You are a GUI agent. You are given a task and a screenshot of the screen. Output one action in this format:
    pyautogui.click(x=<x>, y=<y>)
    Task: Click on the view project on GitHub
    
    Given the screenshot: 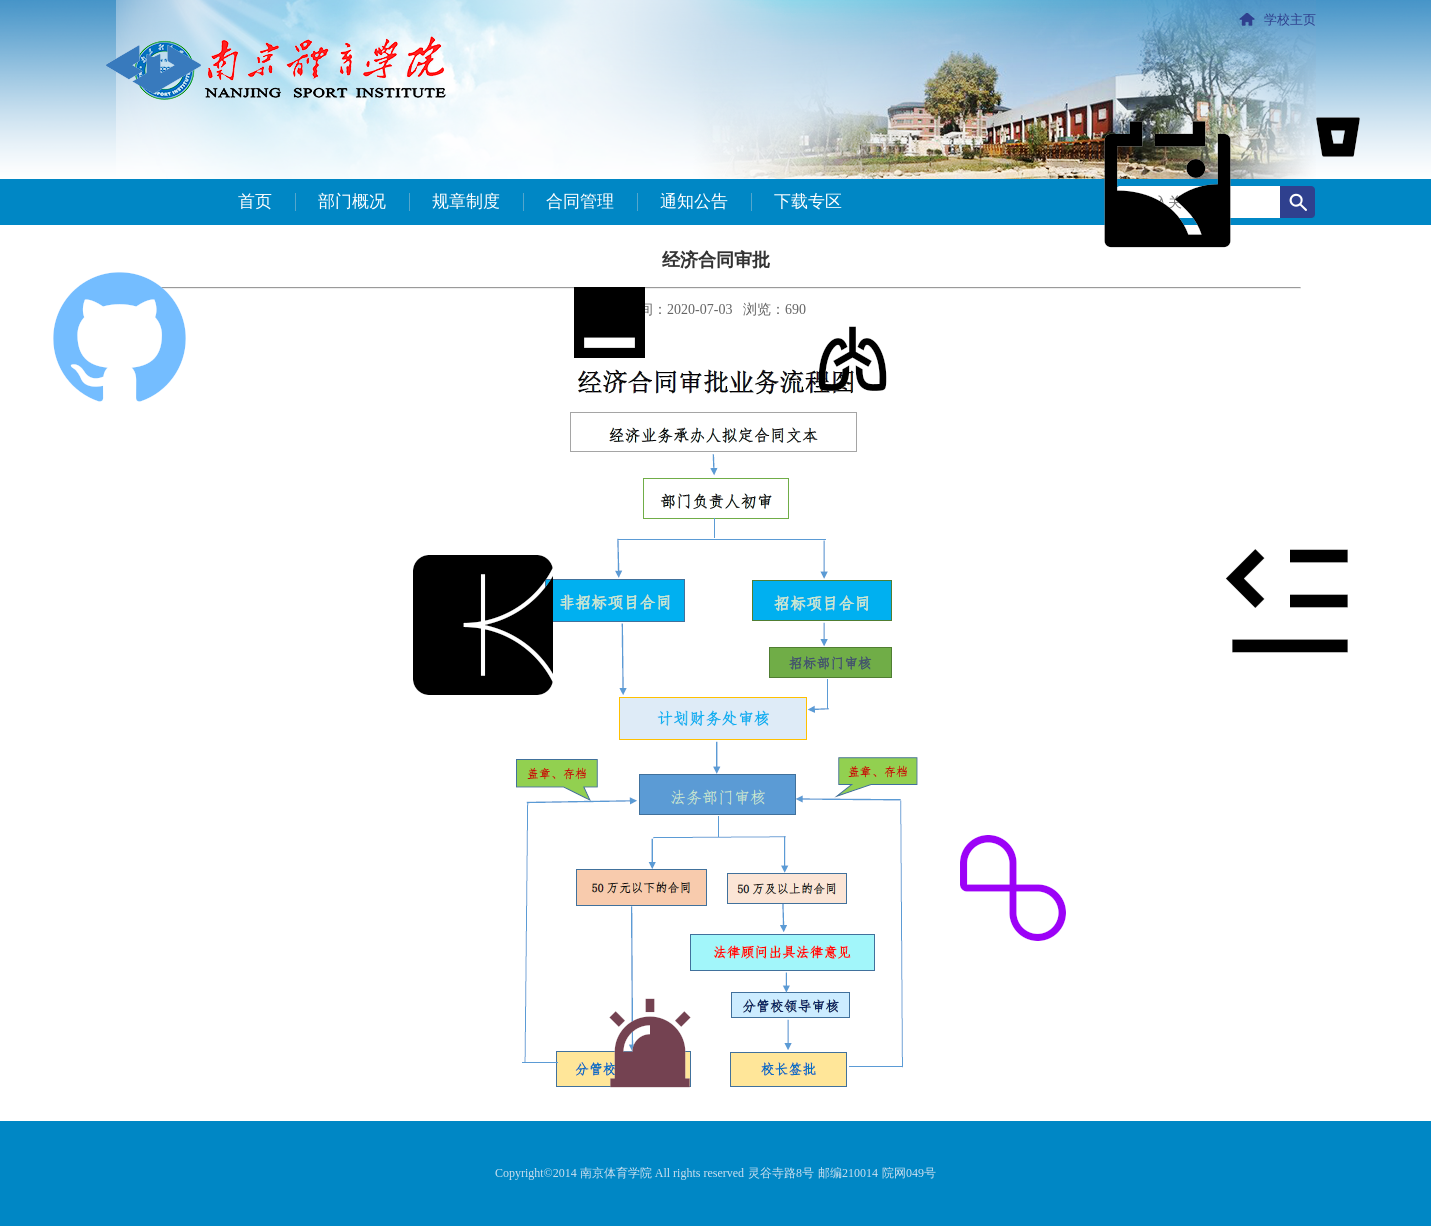 What is the action you would take?
    pyautogui.click(x=119, y=338)
    